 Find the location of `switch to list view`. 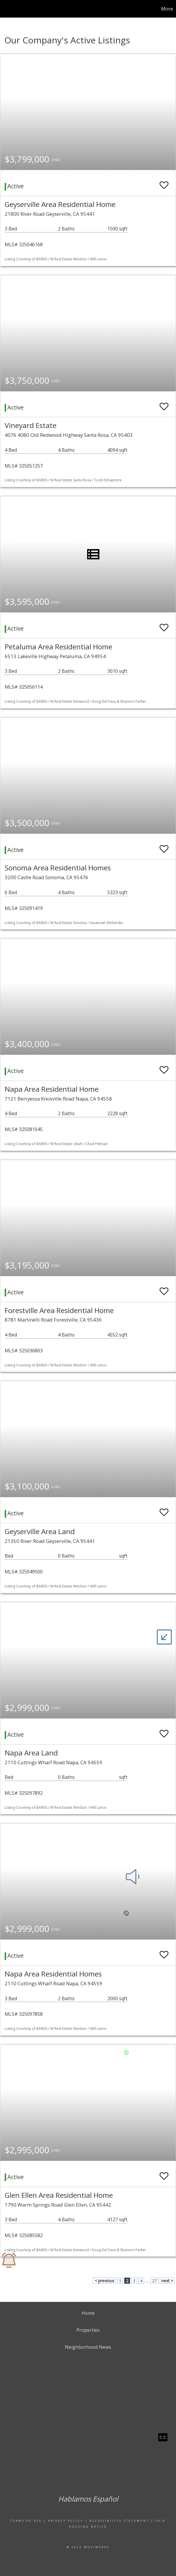

switch to list view is located at coordinates (94, 554).